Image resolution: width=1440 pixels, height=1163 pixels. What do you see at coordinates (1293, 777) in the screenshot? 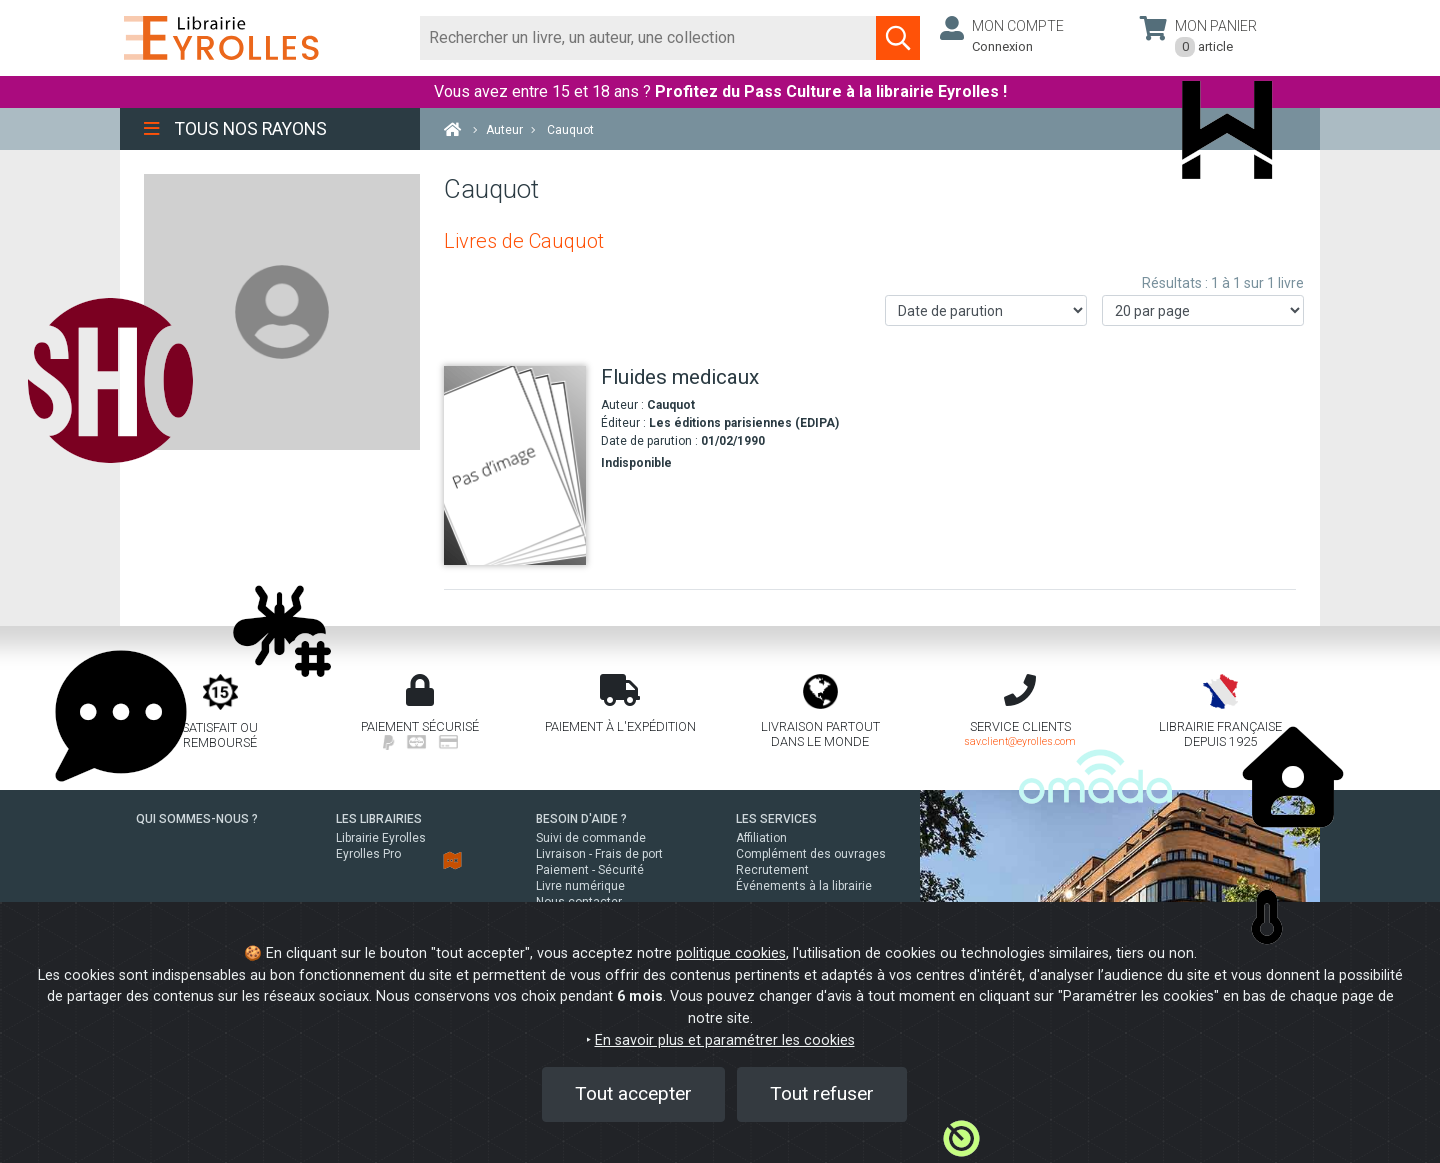
I see `view your home profile` at bounding box center [1293, 777].